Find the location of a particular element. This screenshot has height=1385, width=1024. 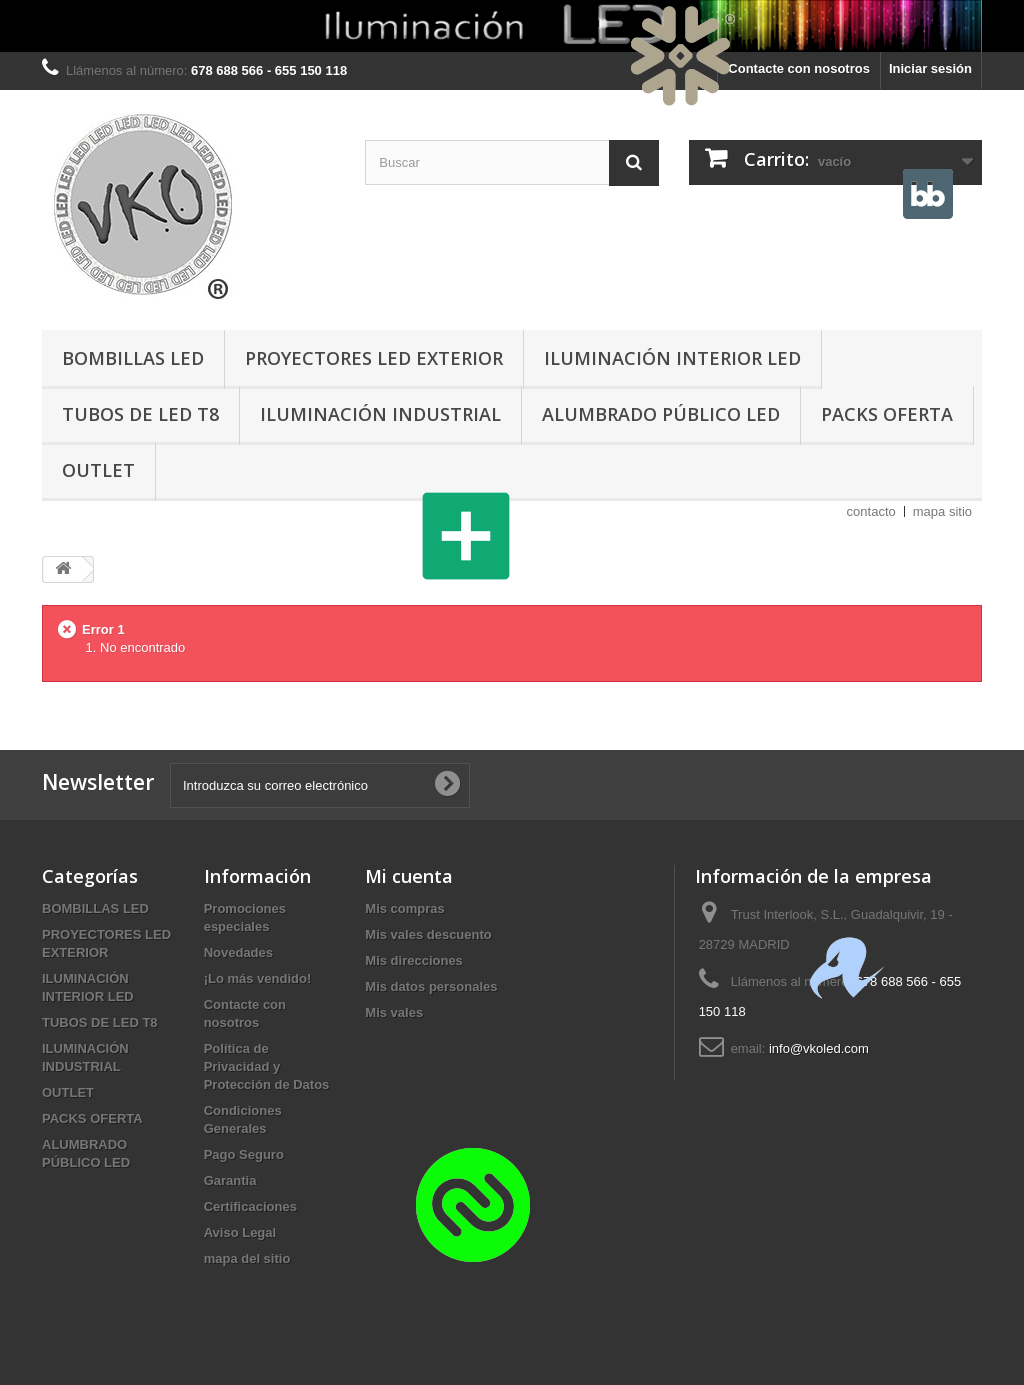

snowflake data cloud platform logo is located at coordinates (683, 56).